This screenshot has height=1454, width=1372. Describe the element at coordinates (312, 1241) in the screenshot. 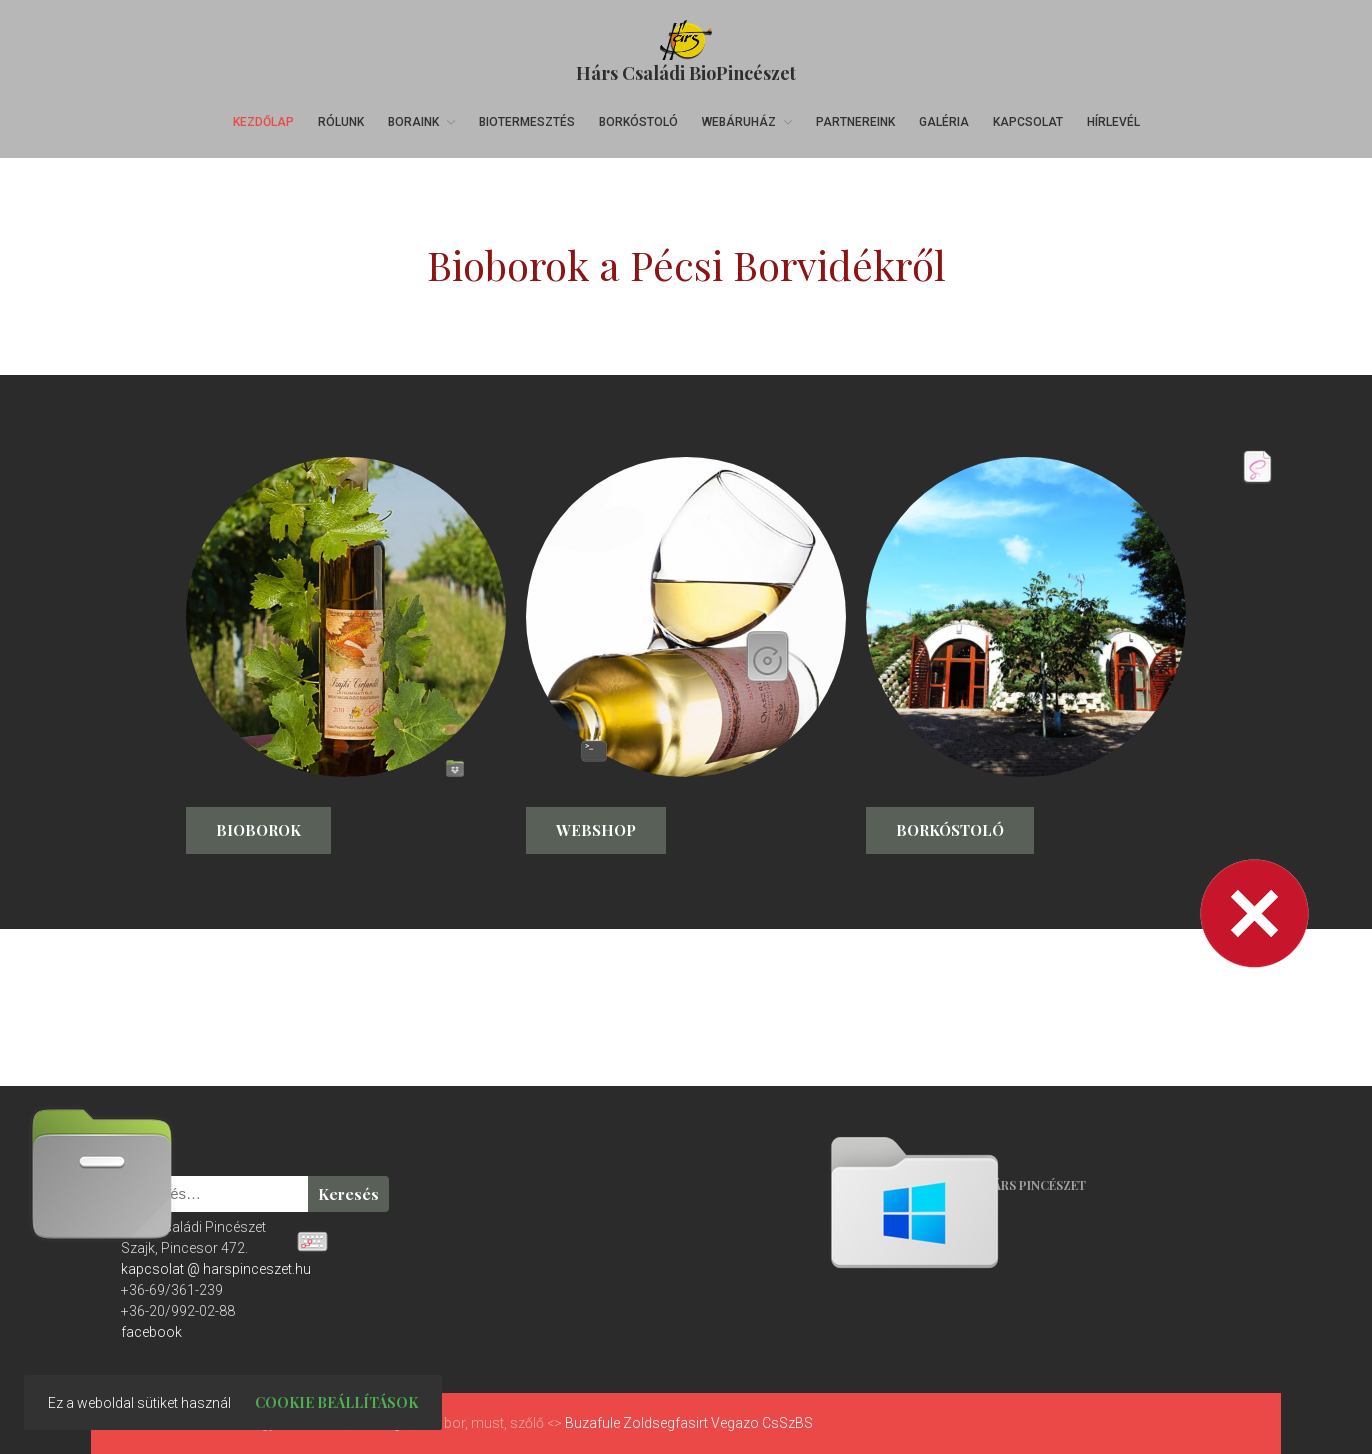

I see `configure keyboard shortcuts` at that location.